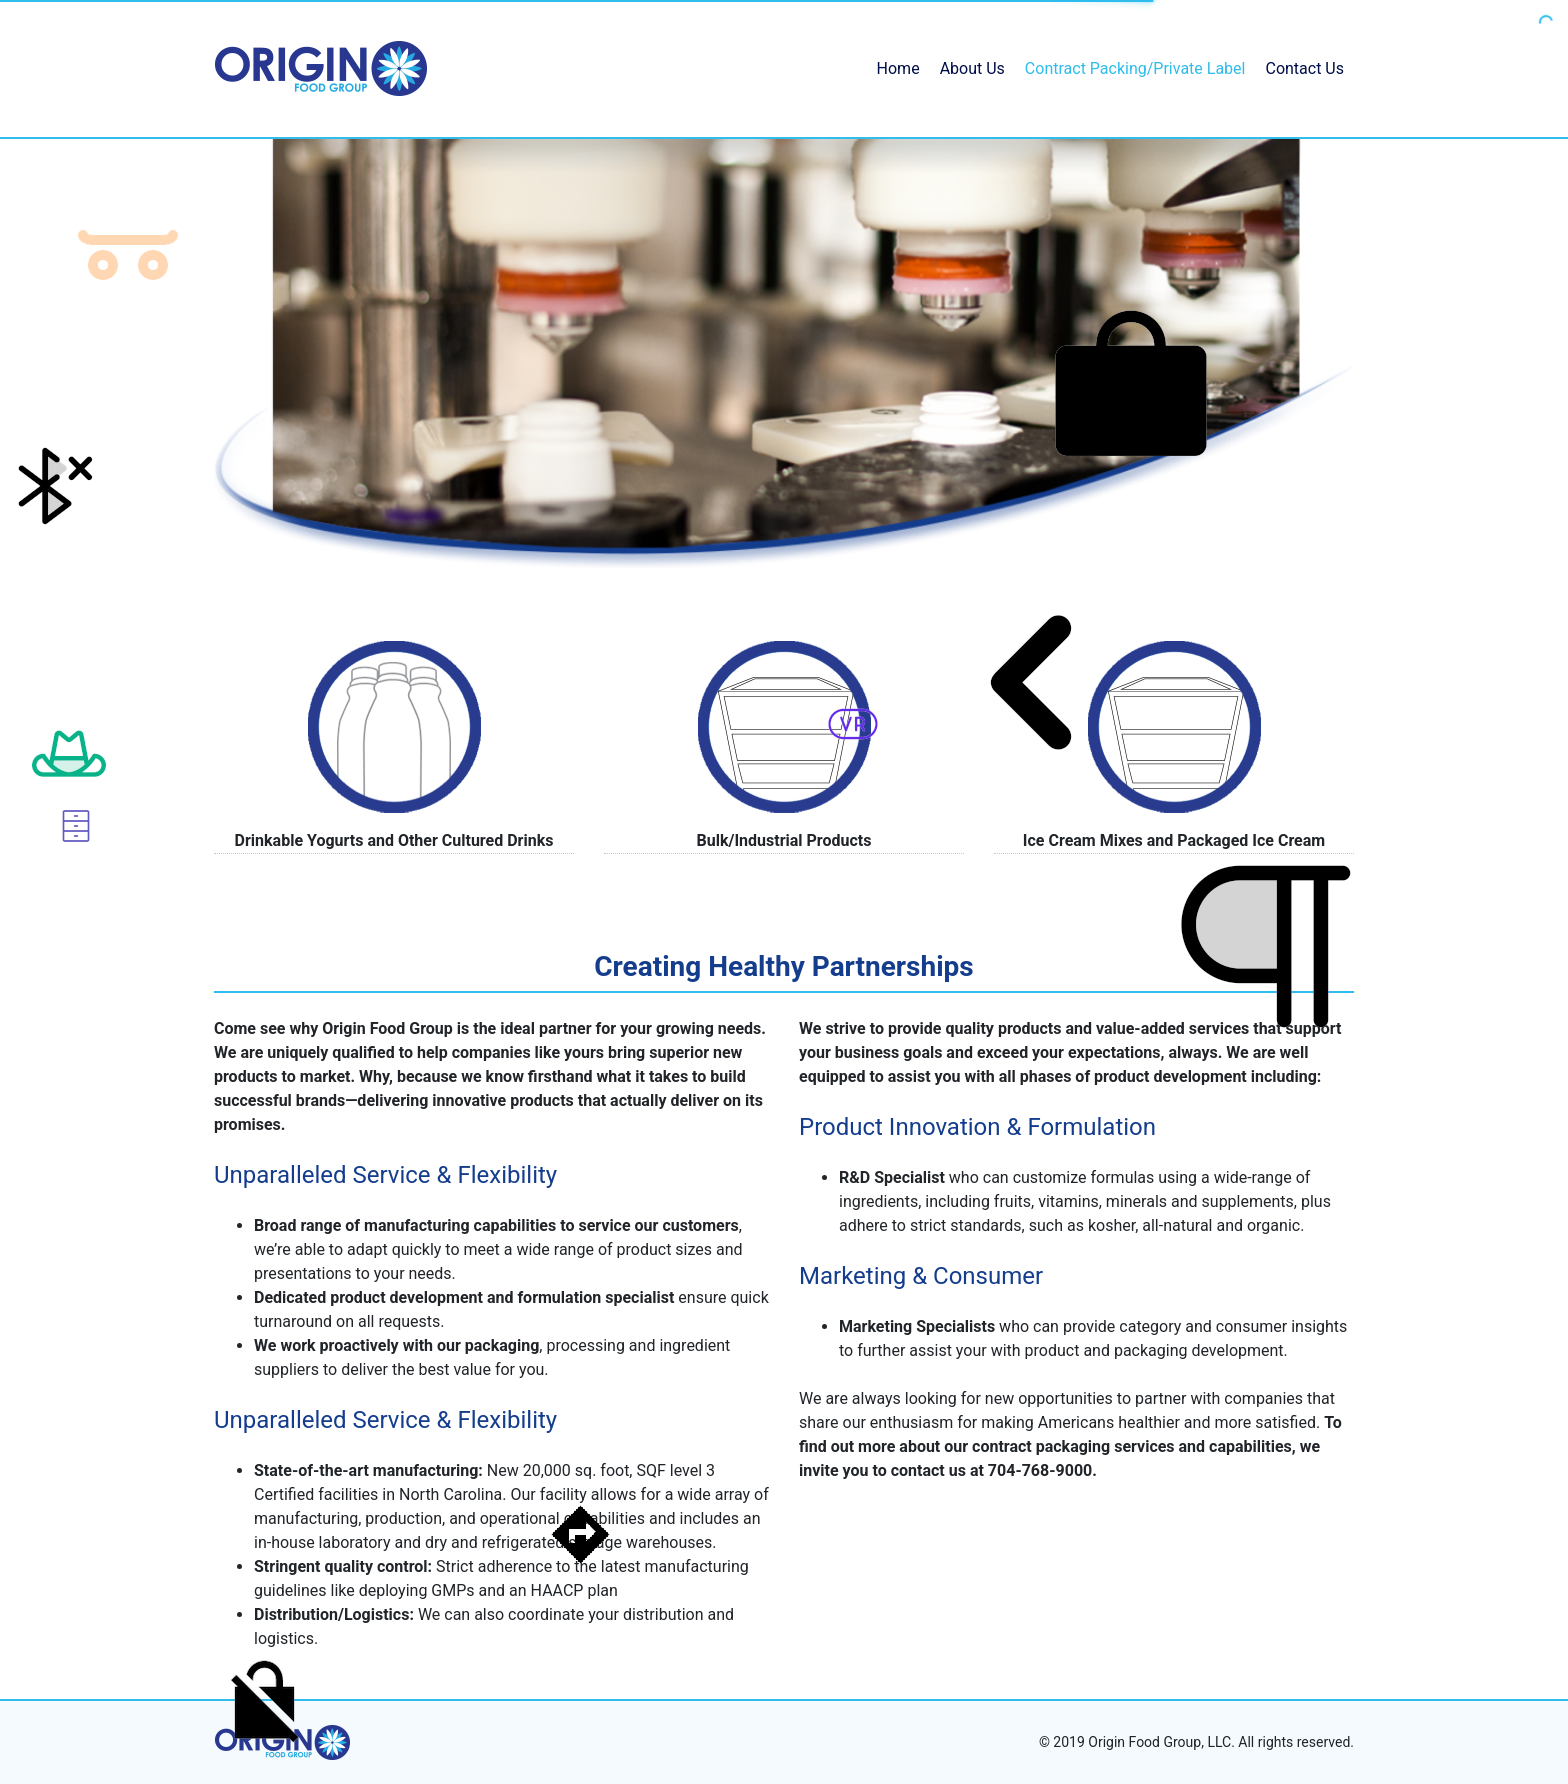  I want to click on access storage or file organization, so click(76, 826).